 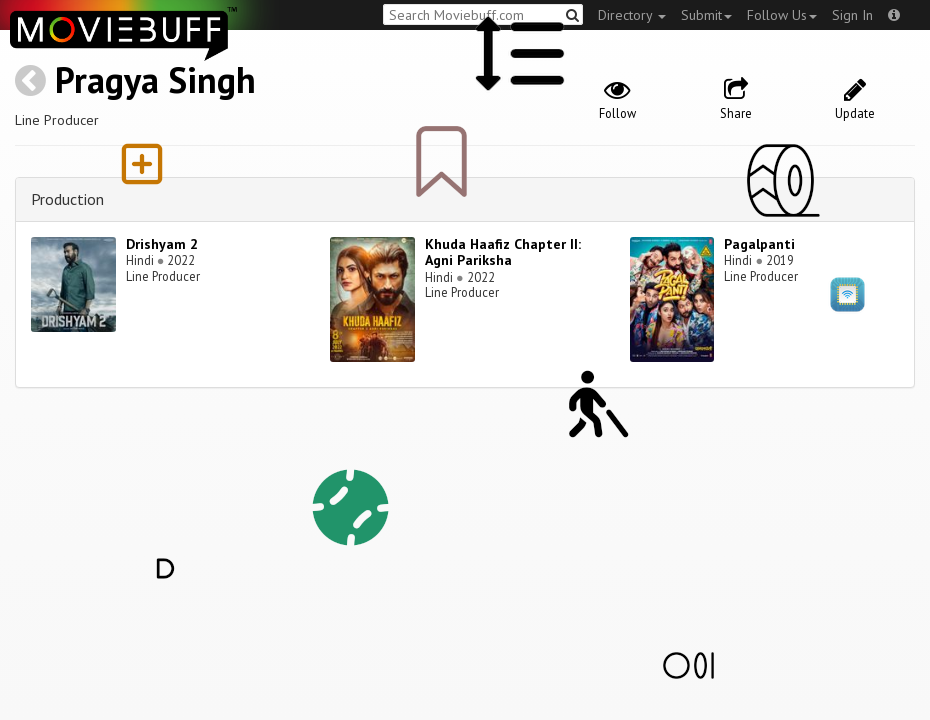 What do you see at coordinates (519, 53) in the screenshot?
I see `adjust line spacing in text` at bounding box center [519, 53].